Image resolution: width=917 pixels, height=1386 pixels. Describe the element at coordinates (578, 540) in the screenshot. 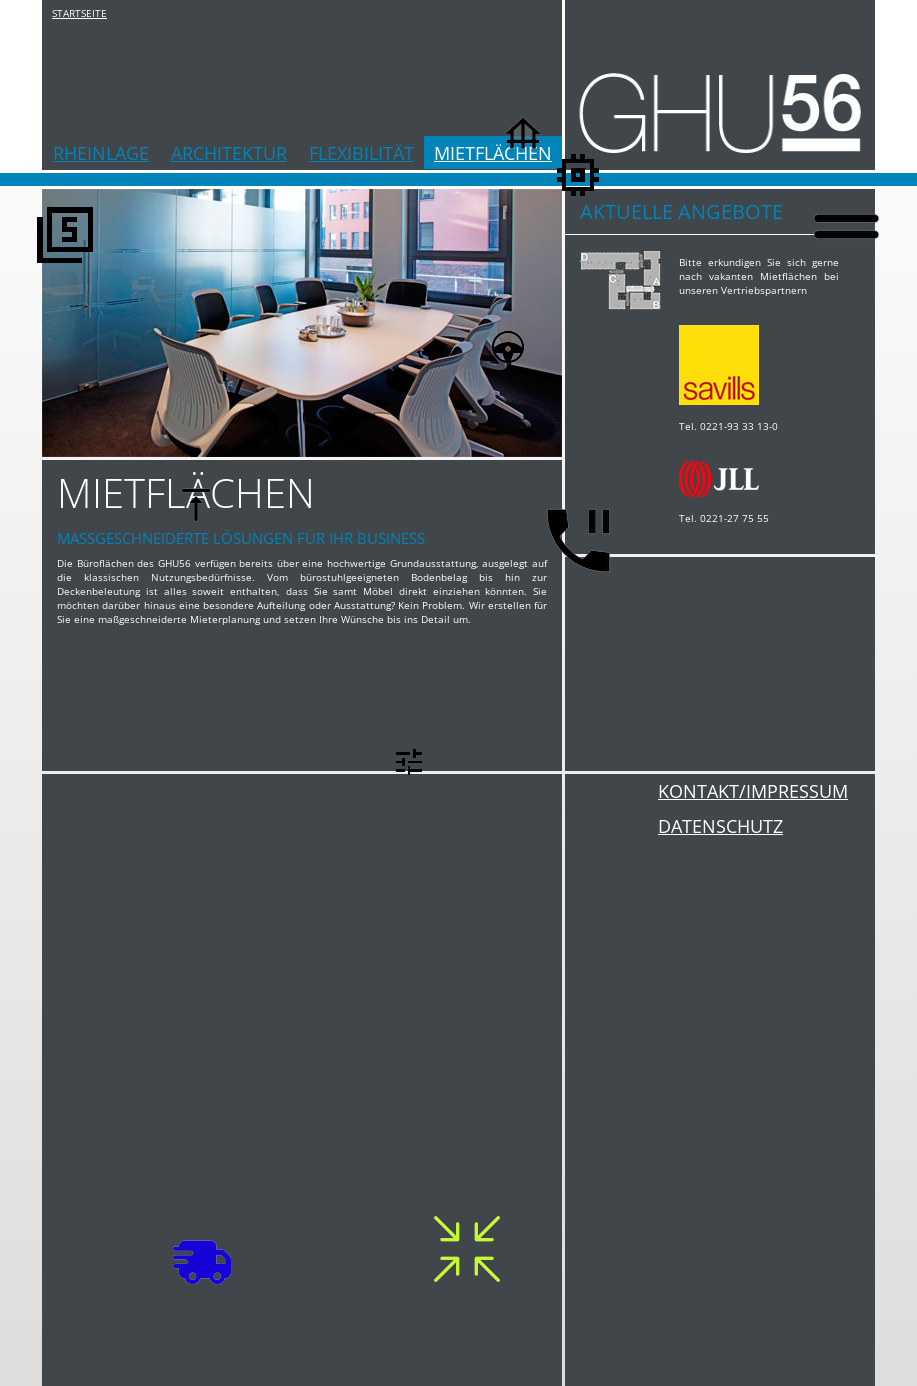

I see `call on hold` at that location.